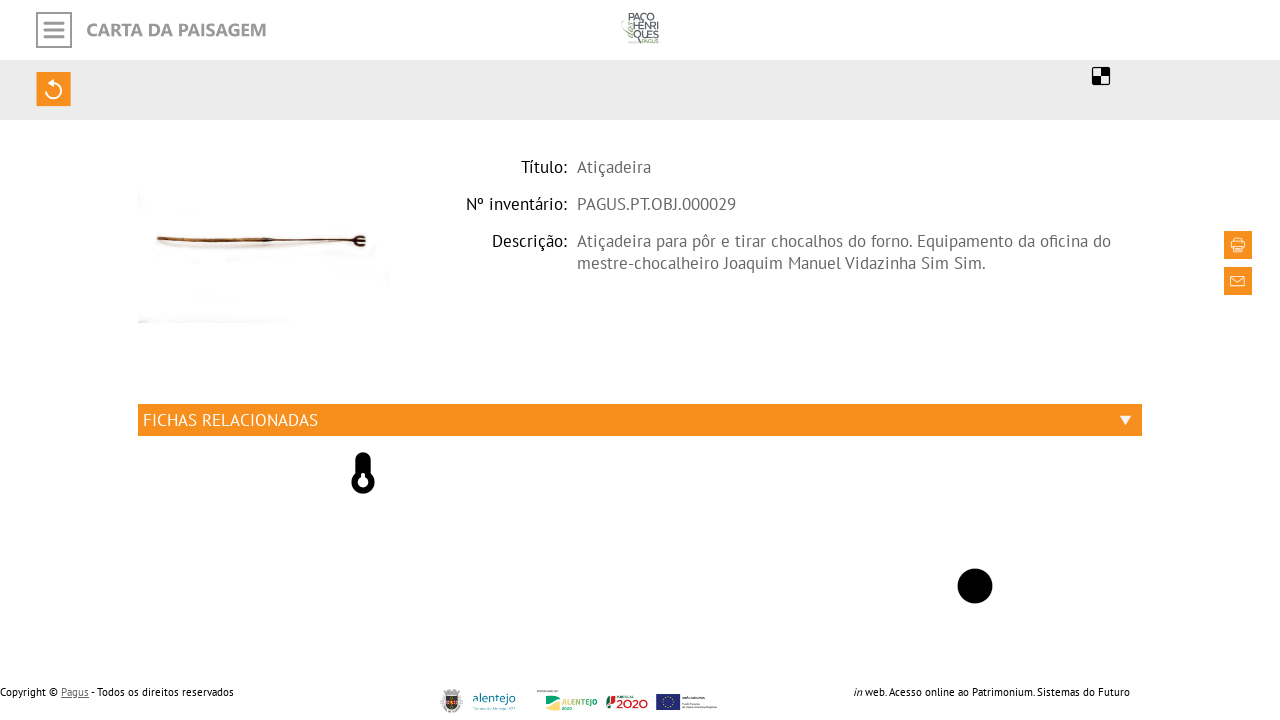  I want to click on delicious social bookmarking service logo, so click(1101, 76).